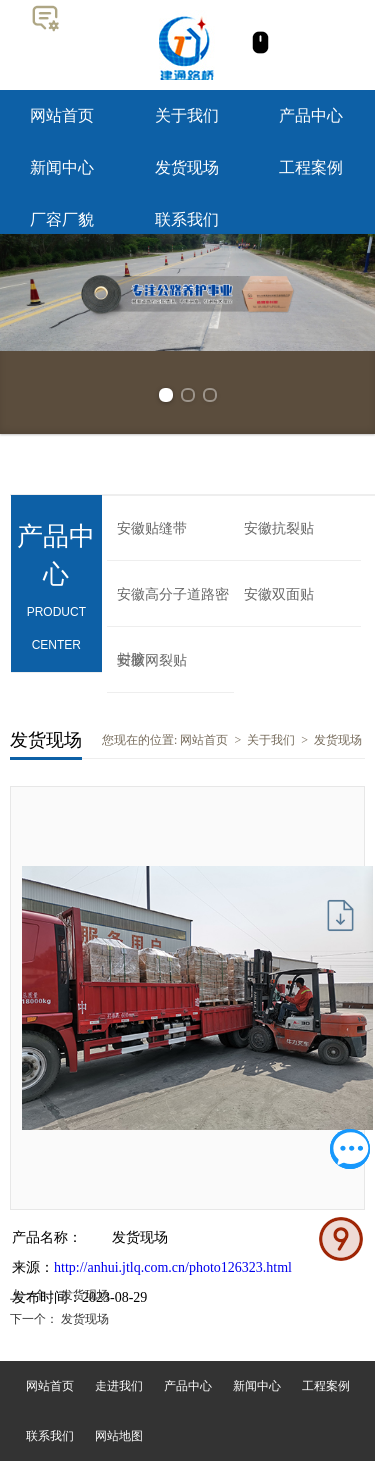 The width and height of the screenshot is (375, 1461). What do you see at coordinates (45, 17) in the screenshot?
I see `access message settings` at bounding box center [45, 17].